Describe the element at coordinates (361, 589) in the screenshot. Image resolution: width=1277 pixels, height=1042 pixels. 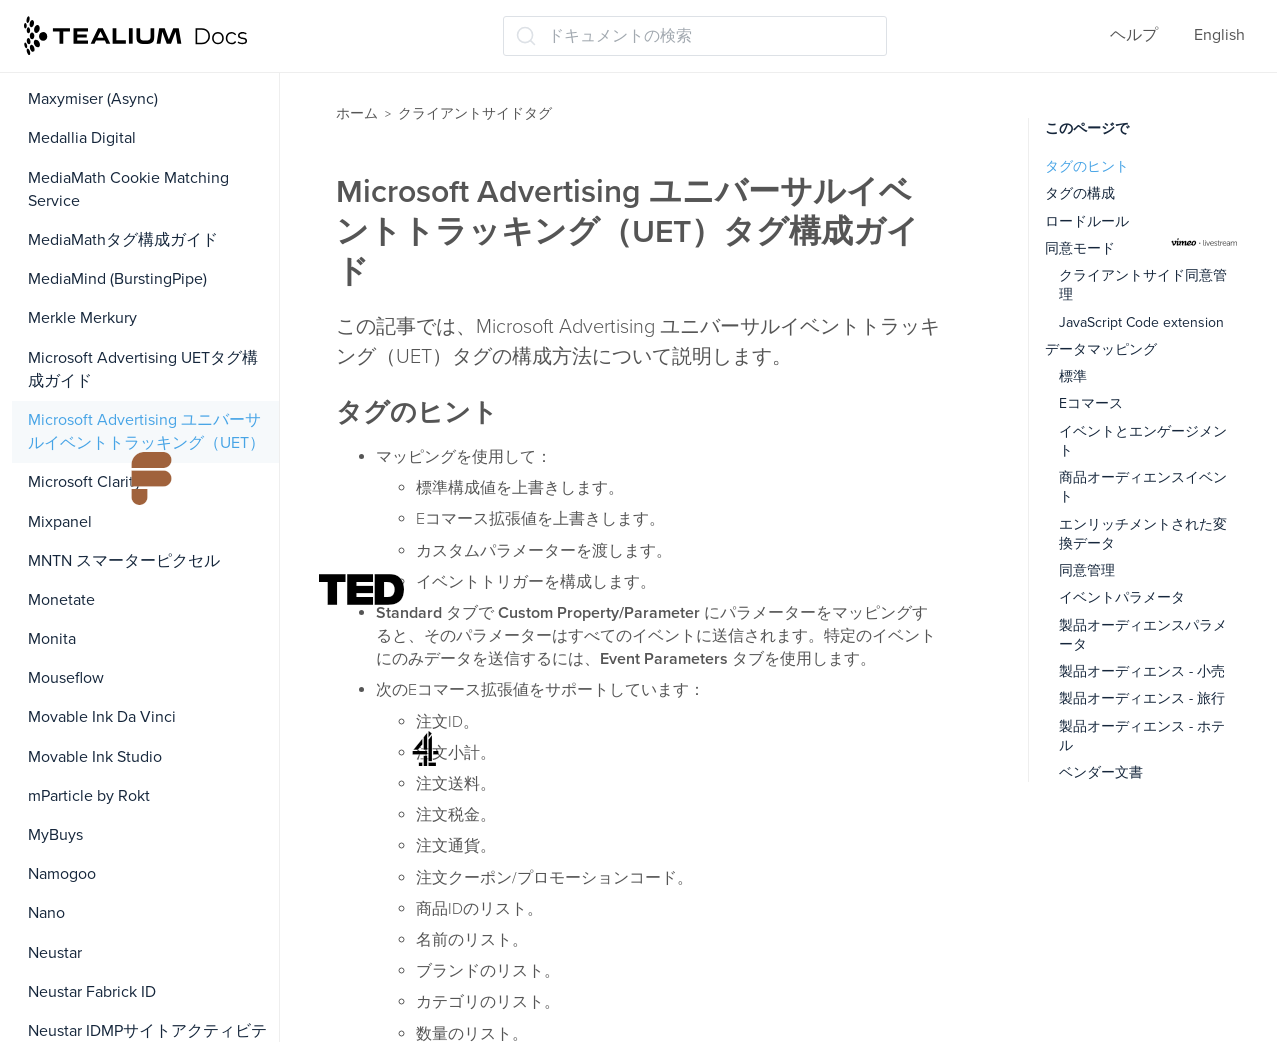
I see `open the TED app` at that location.